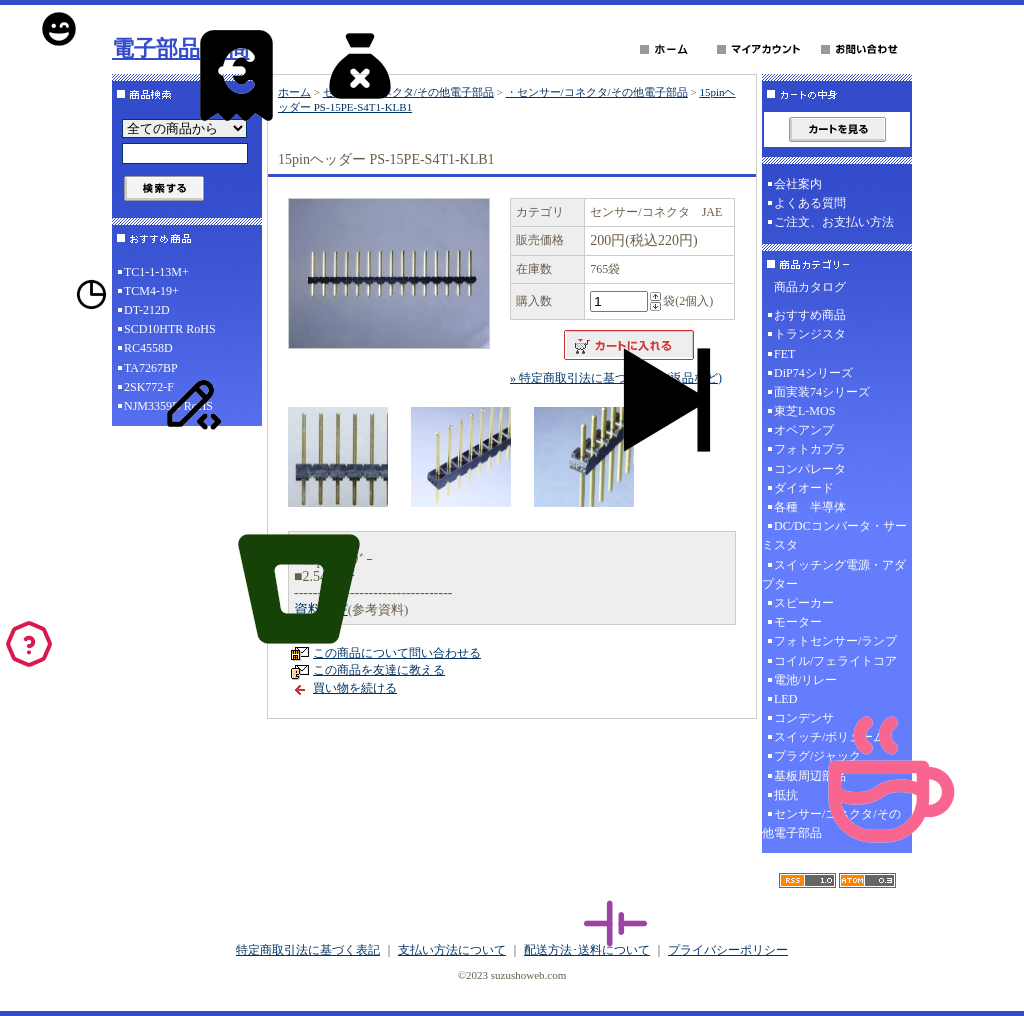 This screenshot has width=1024, height=1016. I want to click on edit or write code, so click(191, 402).